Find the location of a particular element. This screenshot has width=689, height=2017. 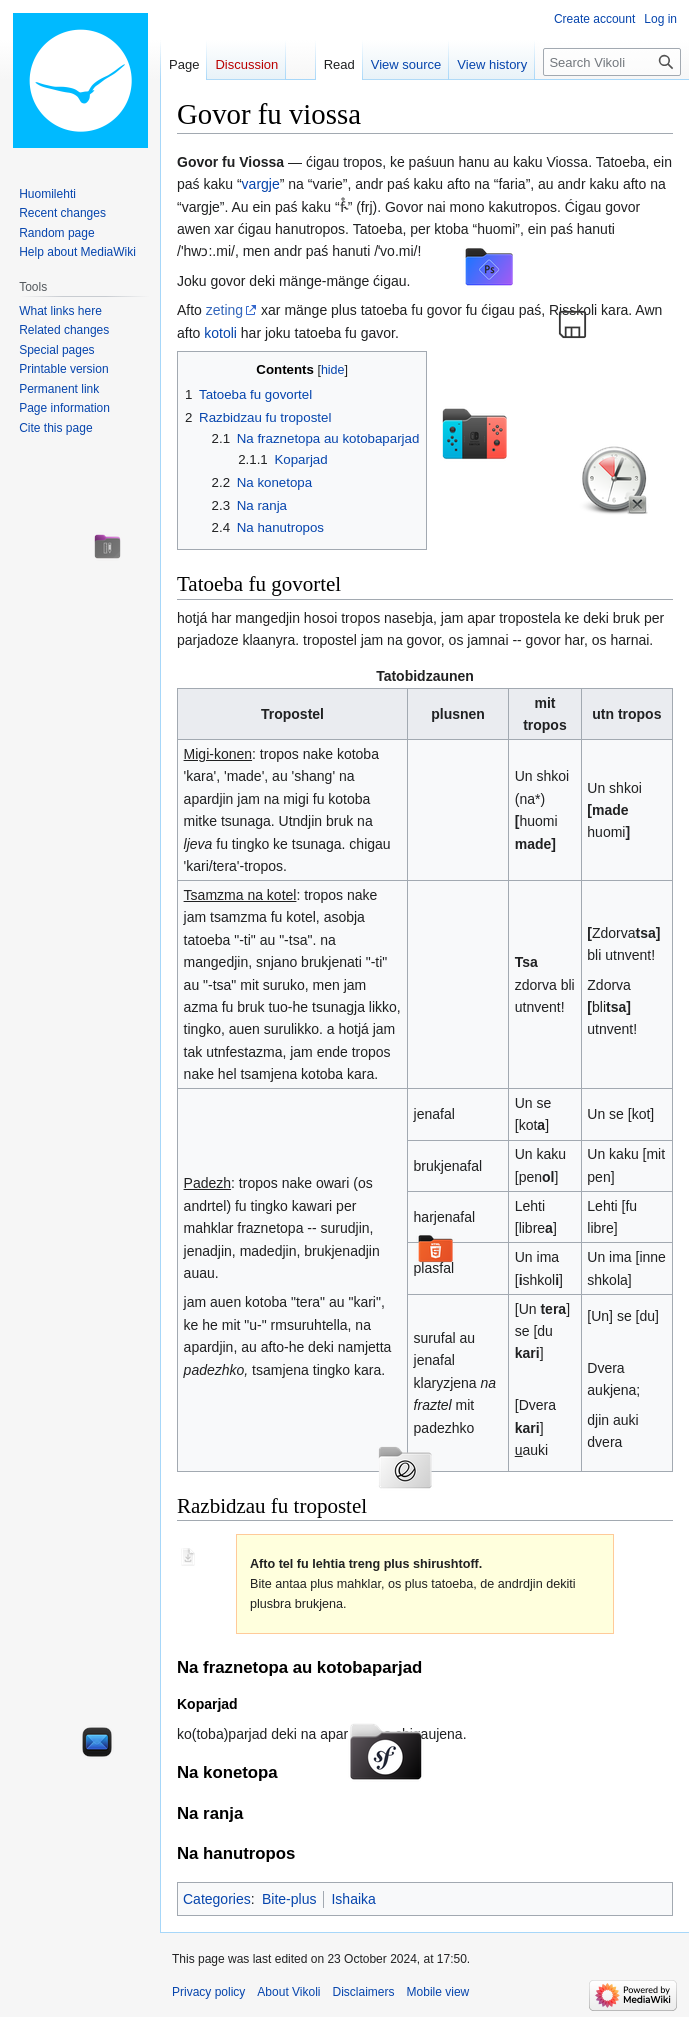

open the mail app is located at coordinates (97, 1742).